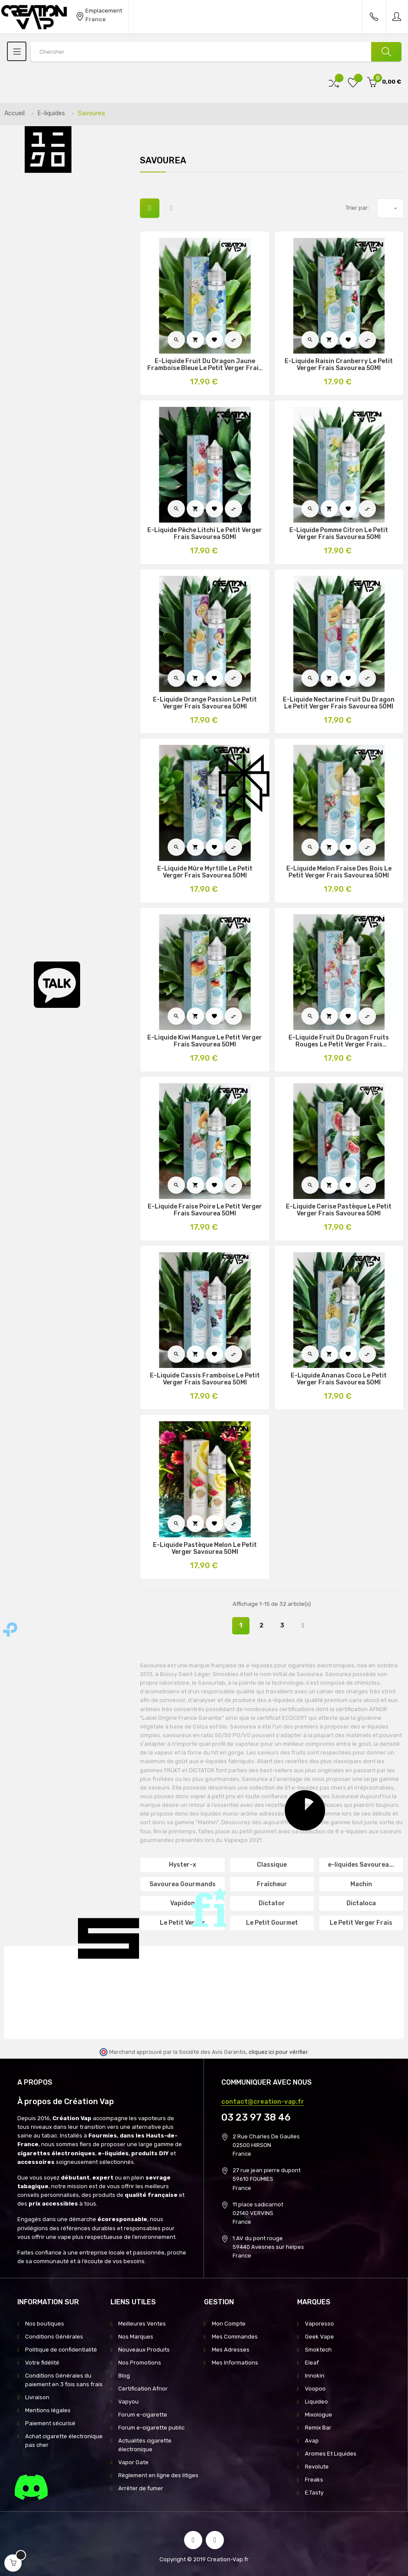 This screenshot has height=2576, width=408. Describe the element at coordinates (244, 783) in the screenshot. I see `open perplexity ai app` at that location.